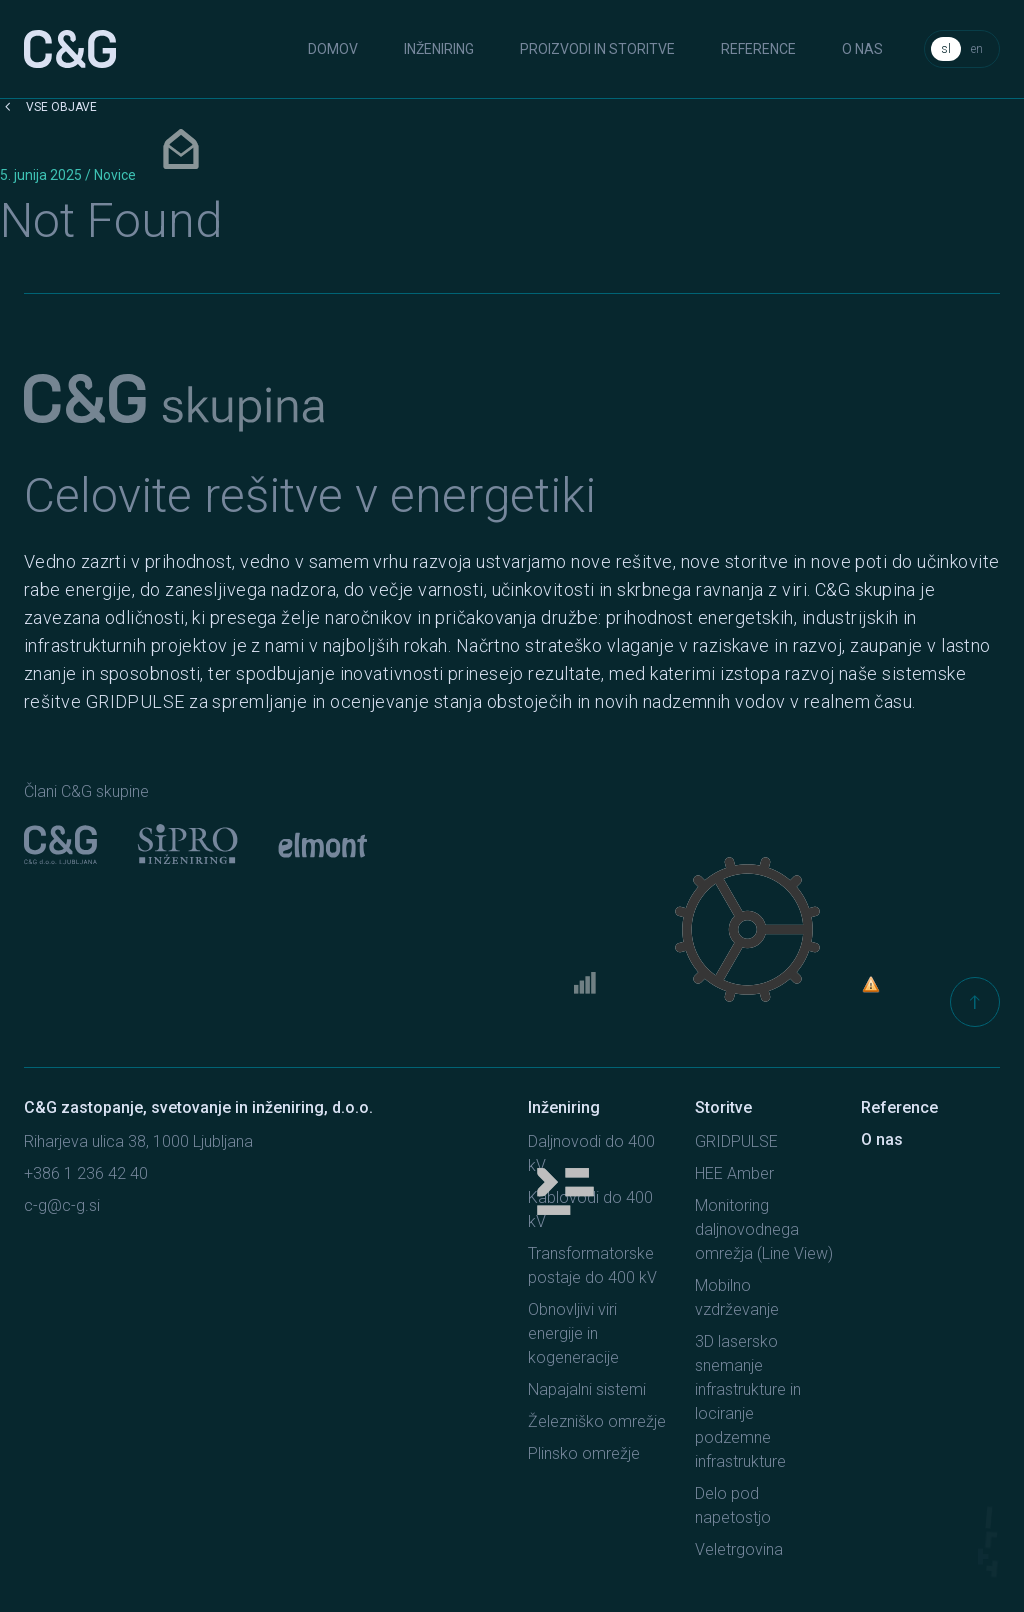  I want to click on indicates a message has been read, so click(181, 149).